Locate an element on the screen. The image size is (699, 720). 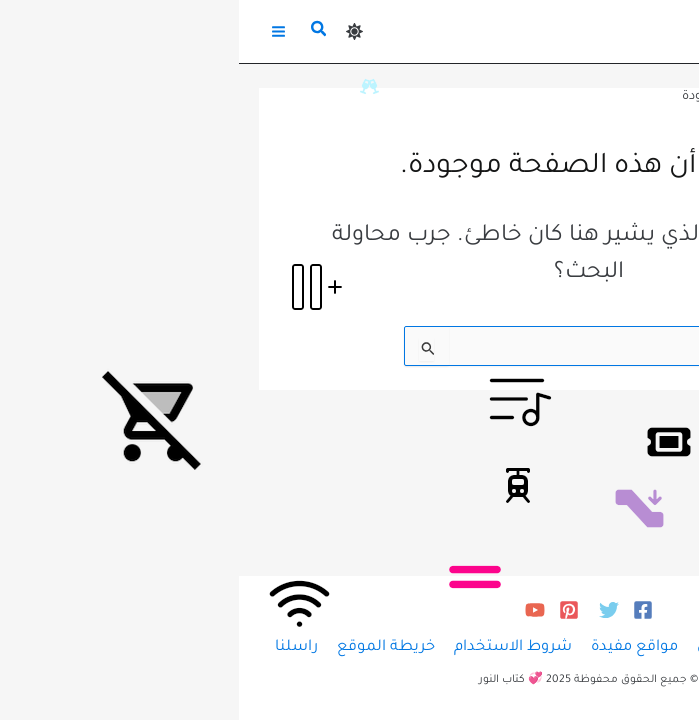
indicates active wireless network connection is located at coordinates (299, 602).